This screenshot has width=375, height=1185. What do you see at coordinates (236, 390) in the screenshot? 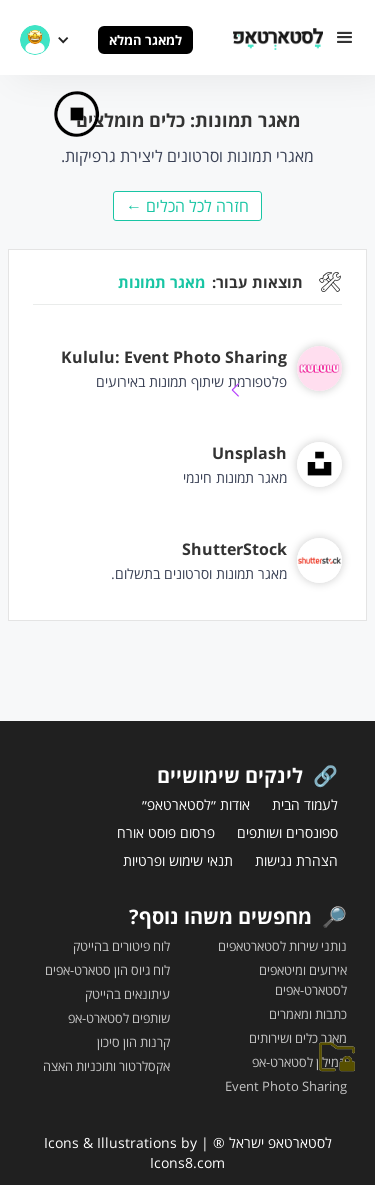
I see `navigate back to the previous screen` at bounding box center [236, 390].